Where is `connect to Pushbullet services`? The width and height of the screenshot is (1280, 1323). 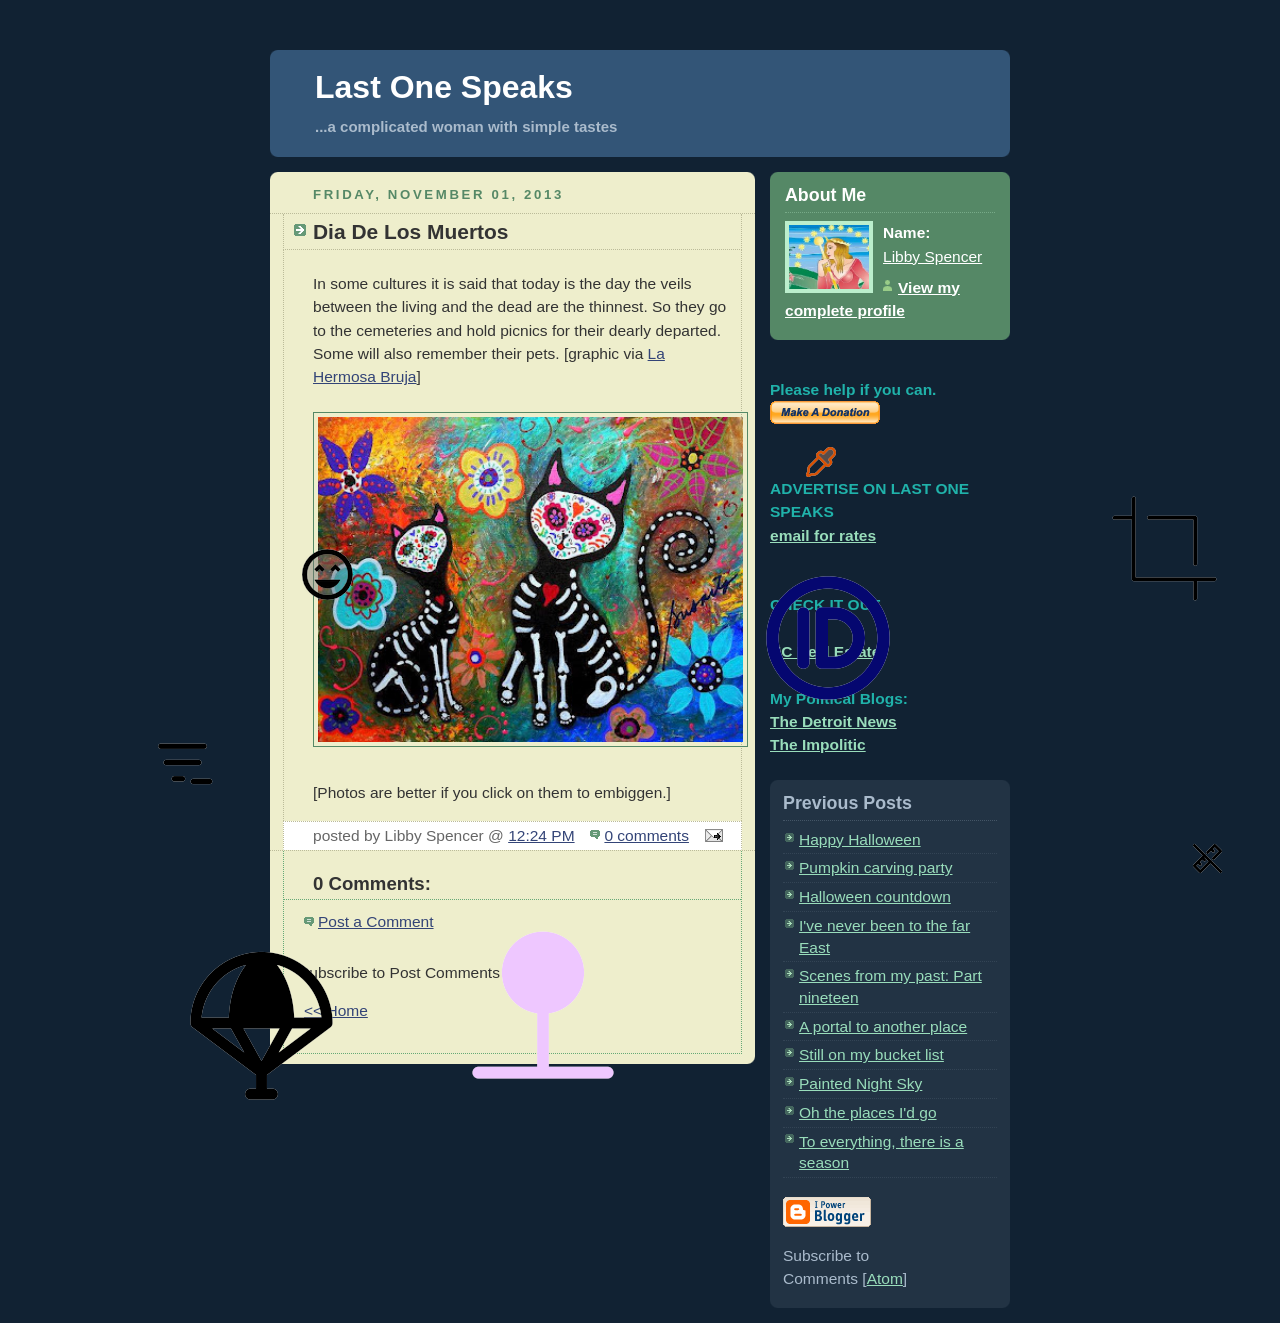 connect to Pushbullet services is located at coordinates (828, 638).